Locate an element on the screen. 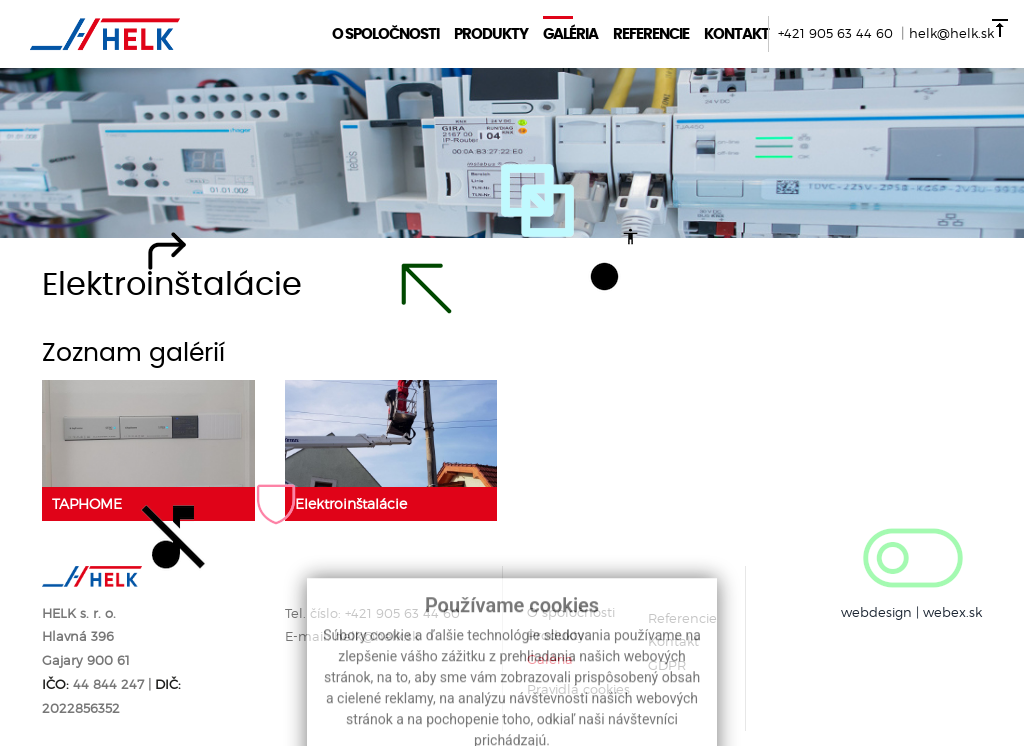 The width and height of the screenshot is (1024, 746). mute or disable music playback is located at coordinates (173, 537).